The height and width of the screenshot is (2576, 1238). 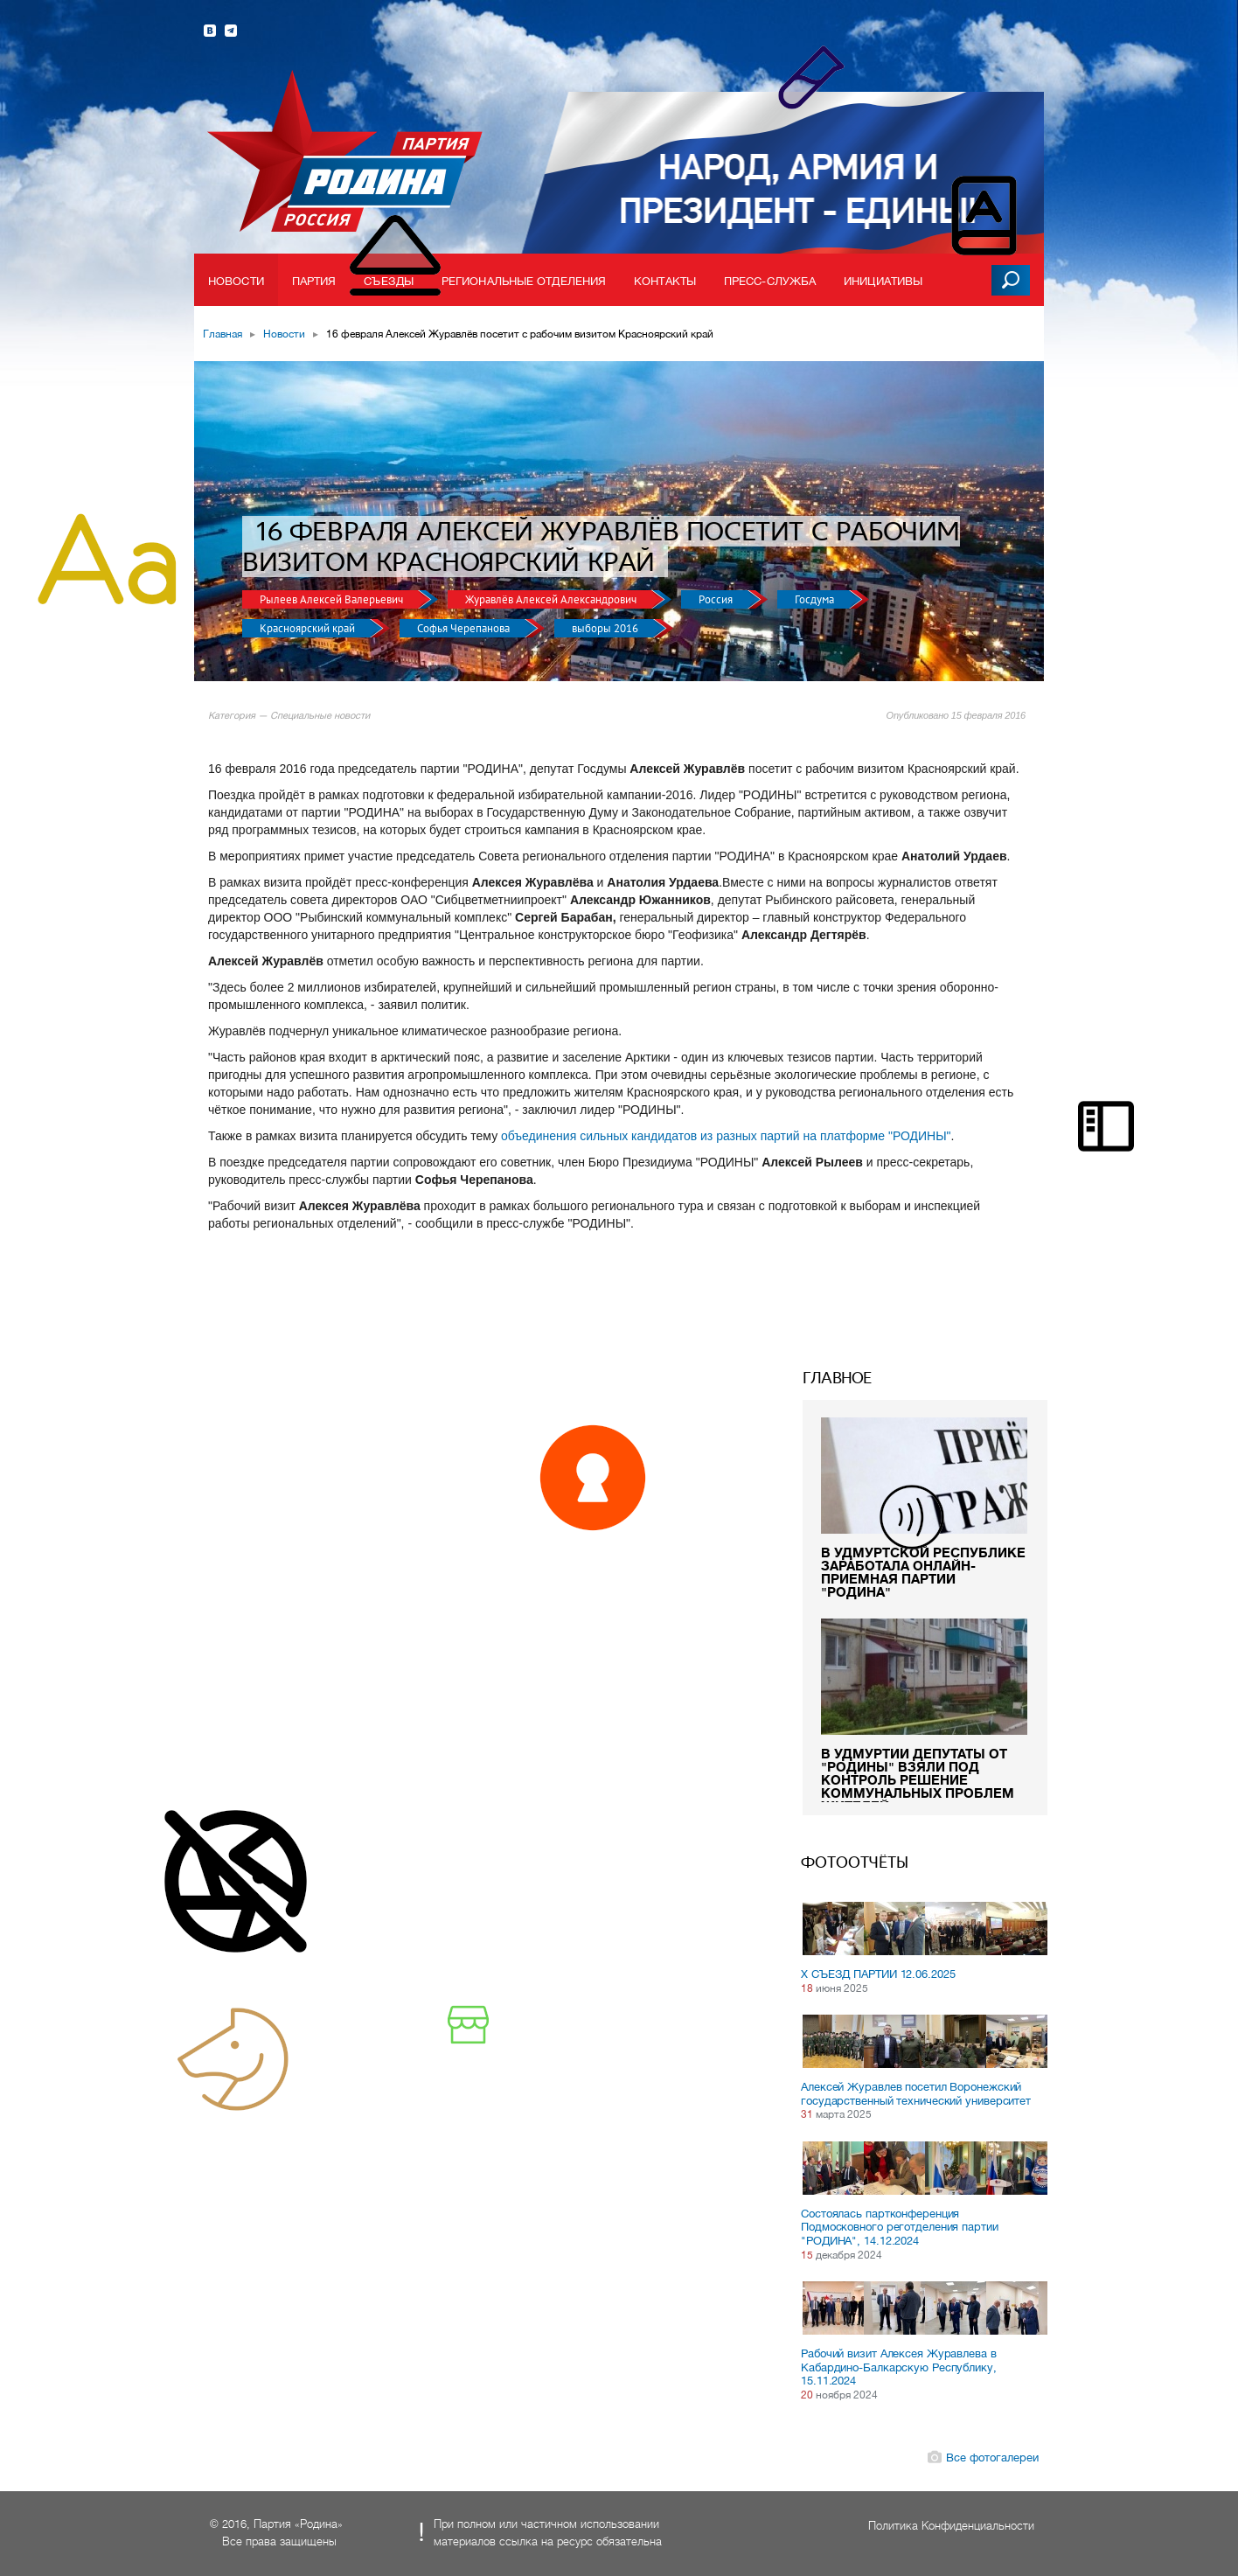 What do you see at coordinates (109, 561) in the screenshot?
I see `adjust font or text size settings` at bounding box center [109, 561].